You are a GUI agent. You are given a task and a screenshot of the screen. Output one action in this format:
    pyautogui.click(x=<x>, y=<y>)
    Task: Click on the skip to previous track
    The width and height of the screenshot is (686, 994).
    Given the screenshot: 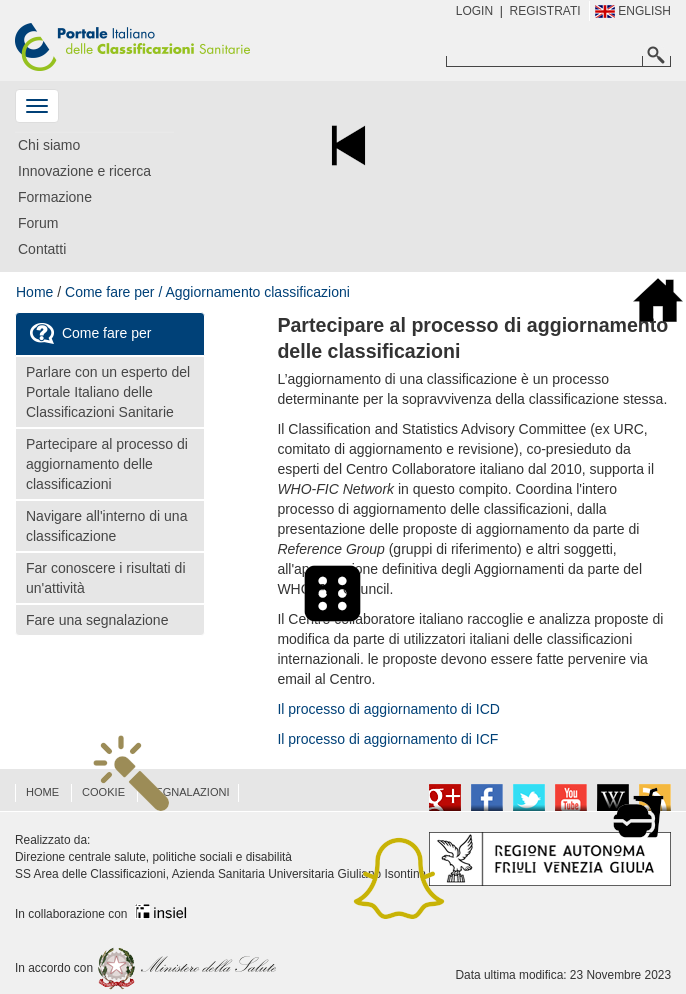 What is the action you would take?
    pyautogui.click(x=348, y=145)
    